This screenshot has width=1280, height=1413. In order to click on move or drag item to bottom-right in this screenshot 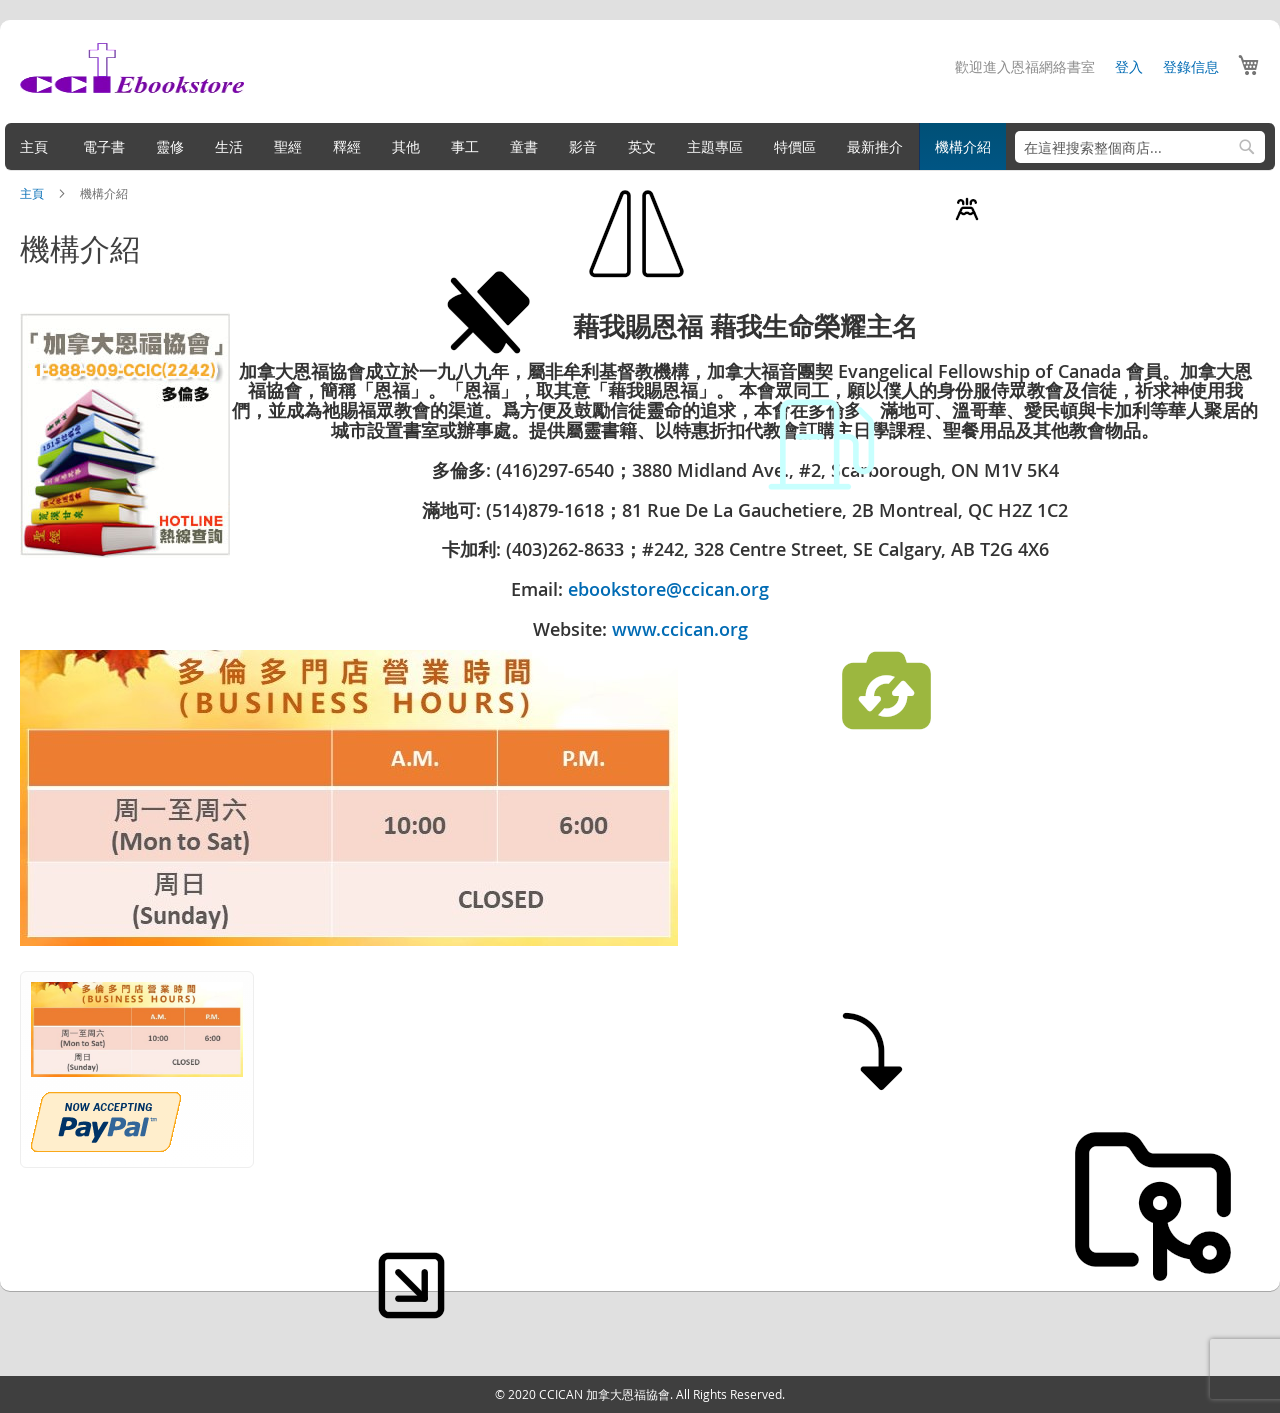, I will do `click(411, 1285)`.